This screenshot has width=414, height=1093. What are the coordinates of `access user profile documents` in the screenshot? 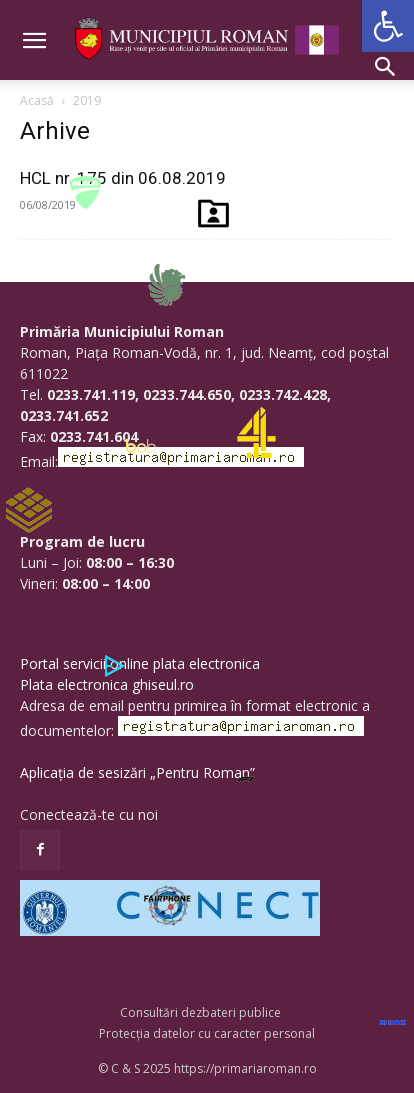 It's located at (213, 213).